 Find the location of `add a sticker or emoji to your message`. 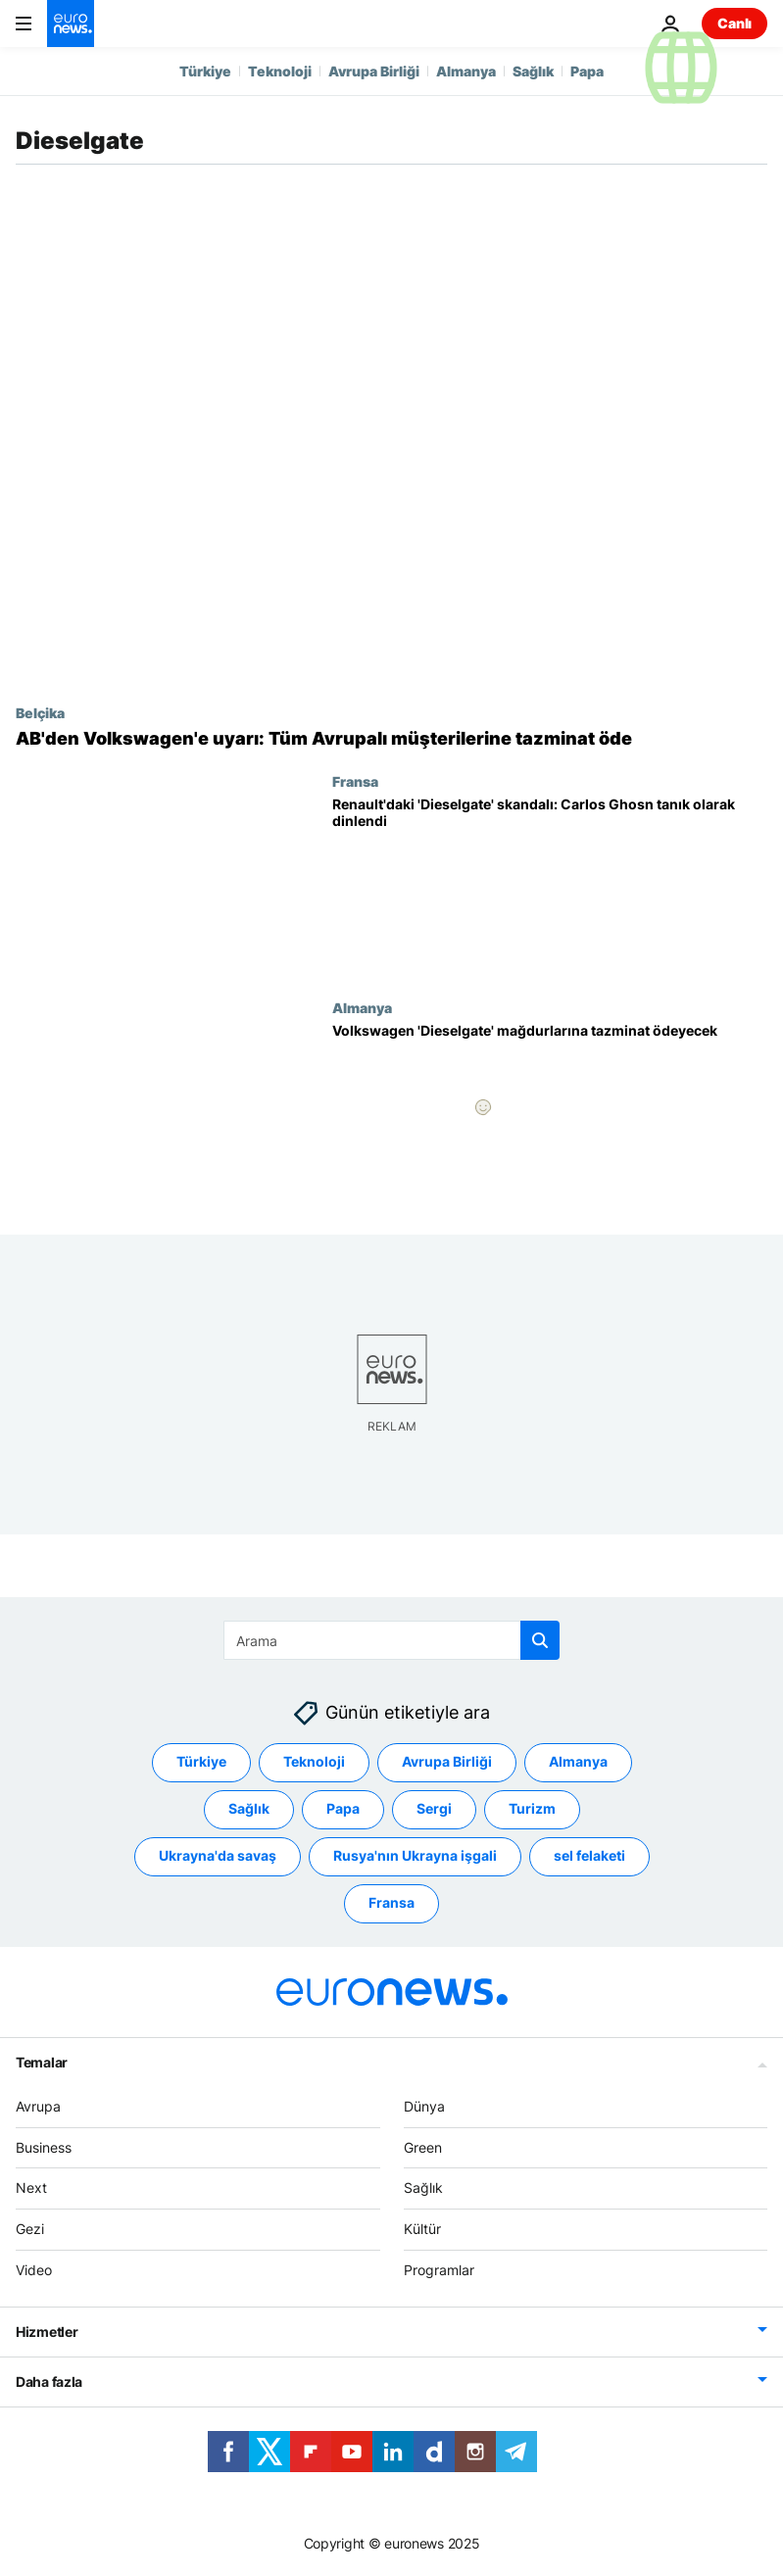

add a sticker or emoji to your message is located at coordinates (483, 1107).